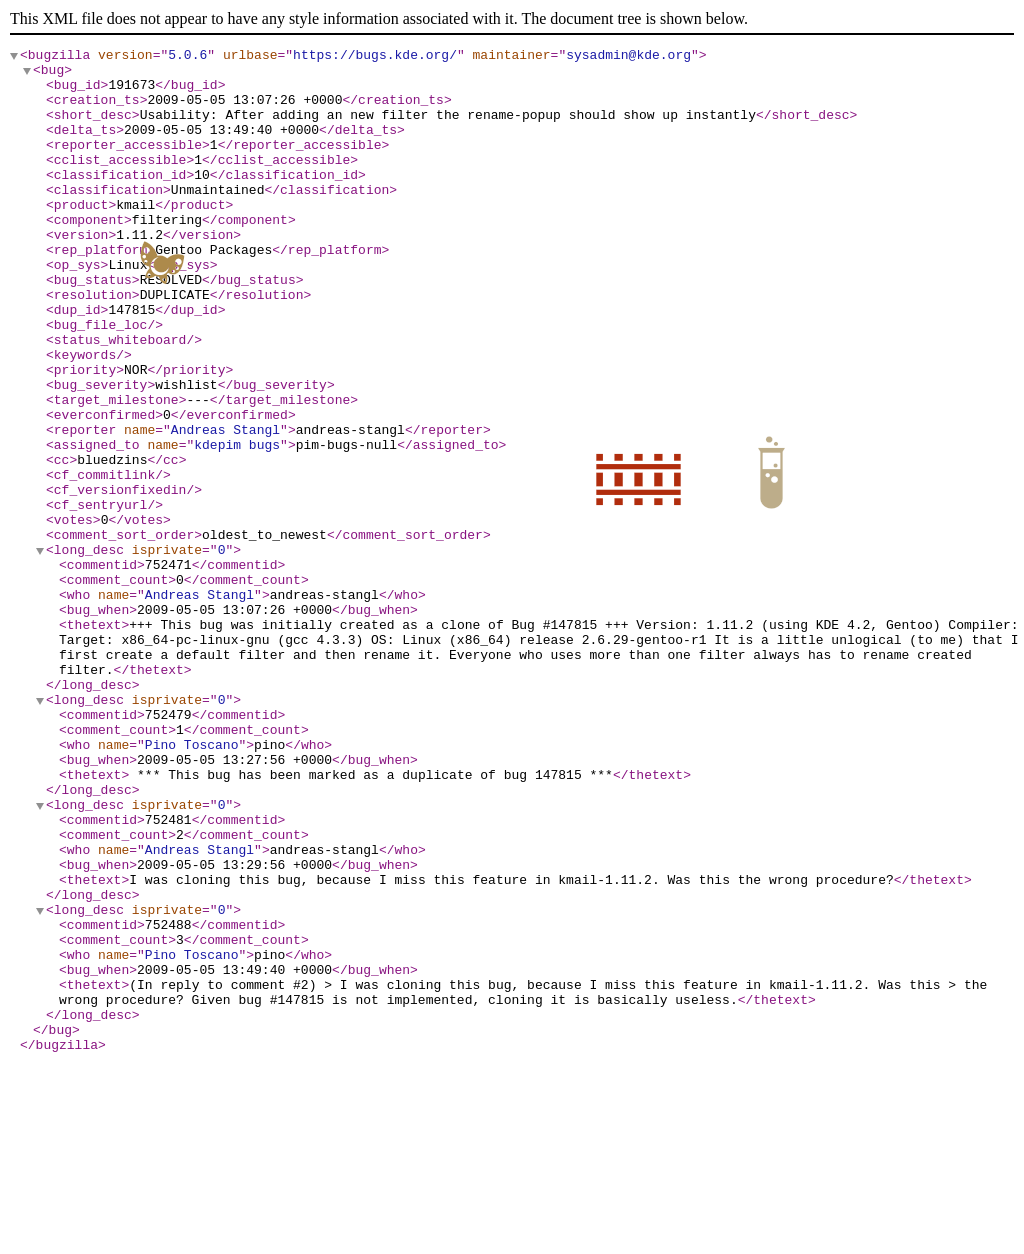 The height and width of the screenshot is (1254, 1024). I want to click on select fairy character class or type, so click(162, 262).